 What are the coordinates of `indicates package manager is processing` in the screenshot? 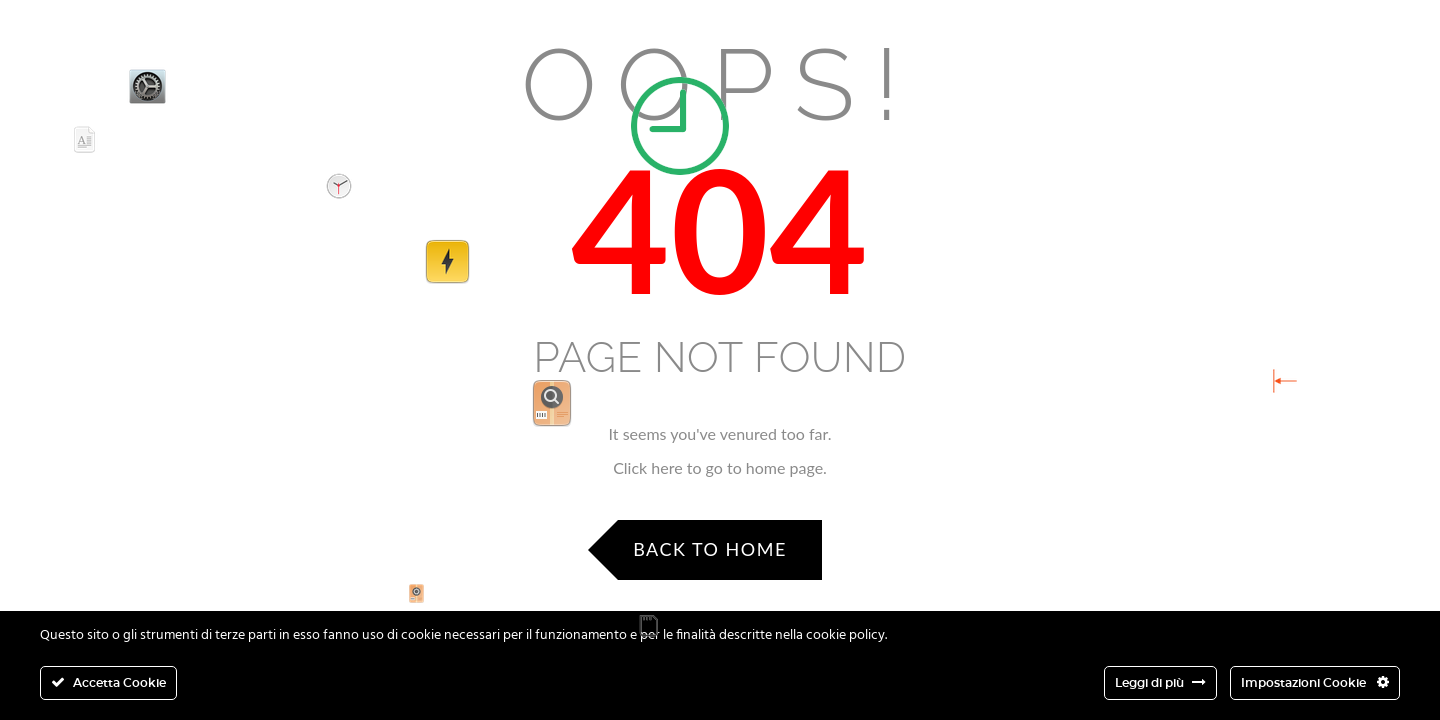 It's located at (416, 593).